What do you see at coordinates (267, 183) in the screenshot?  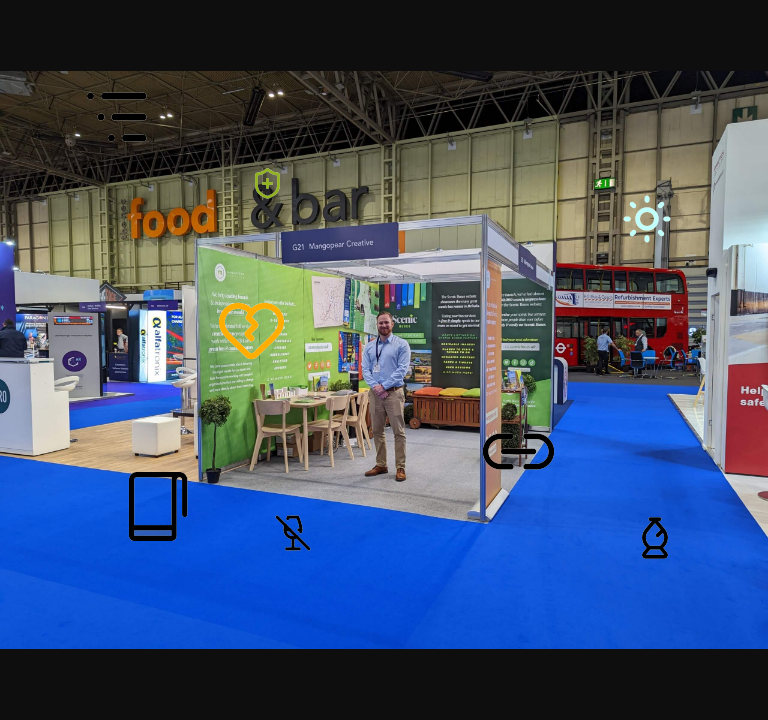 I see `add a new security feature or protection` at bounding box center [267, 183].